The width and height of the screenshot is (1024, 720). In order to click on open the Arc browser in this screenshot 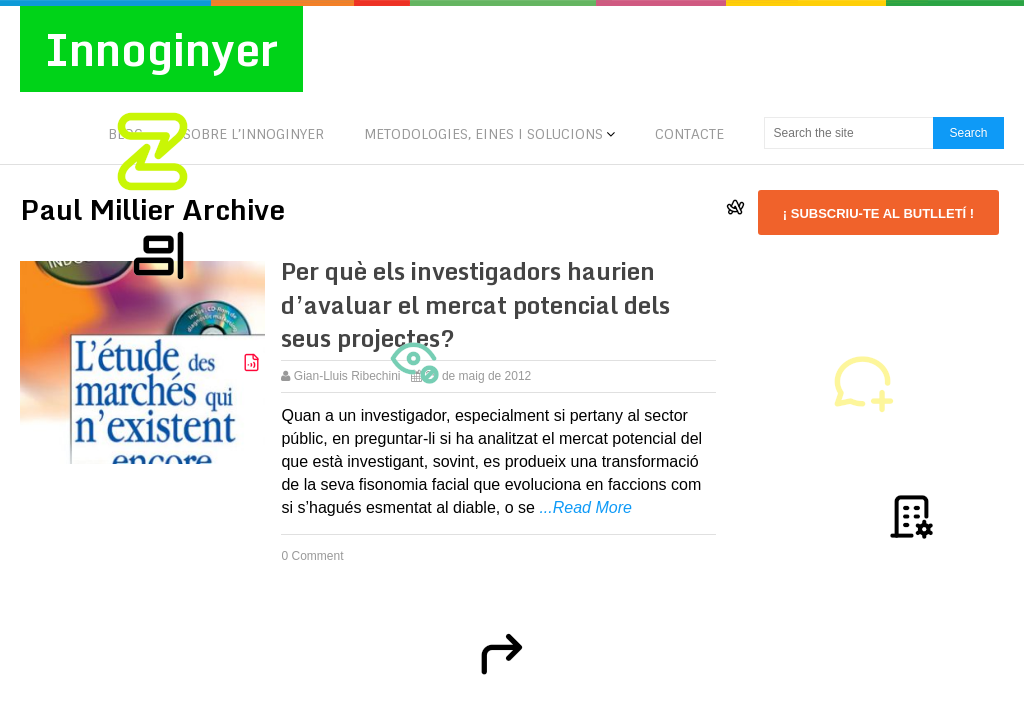, I will do `click(735, 207)`.